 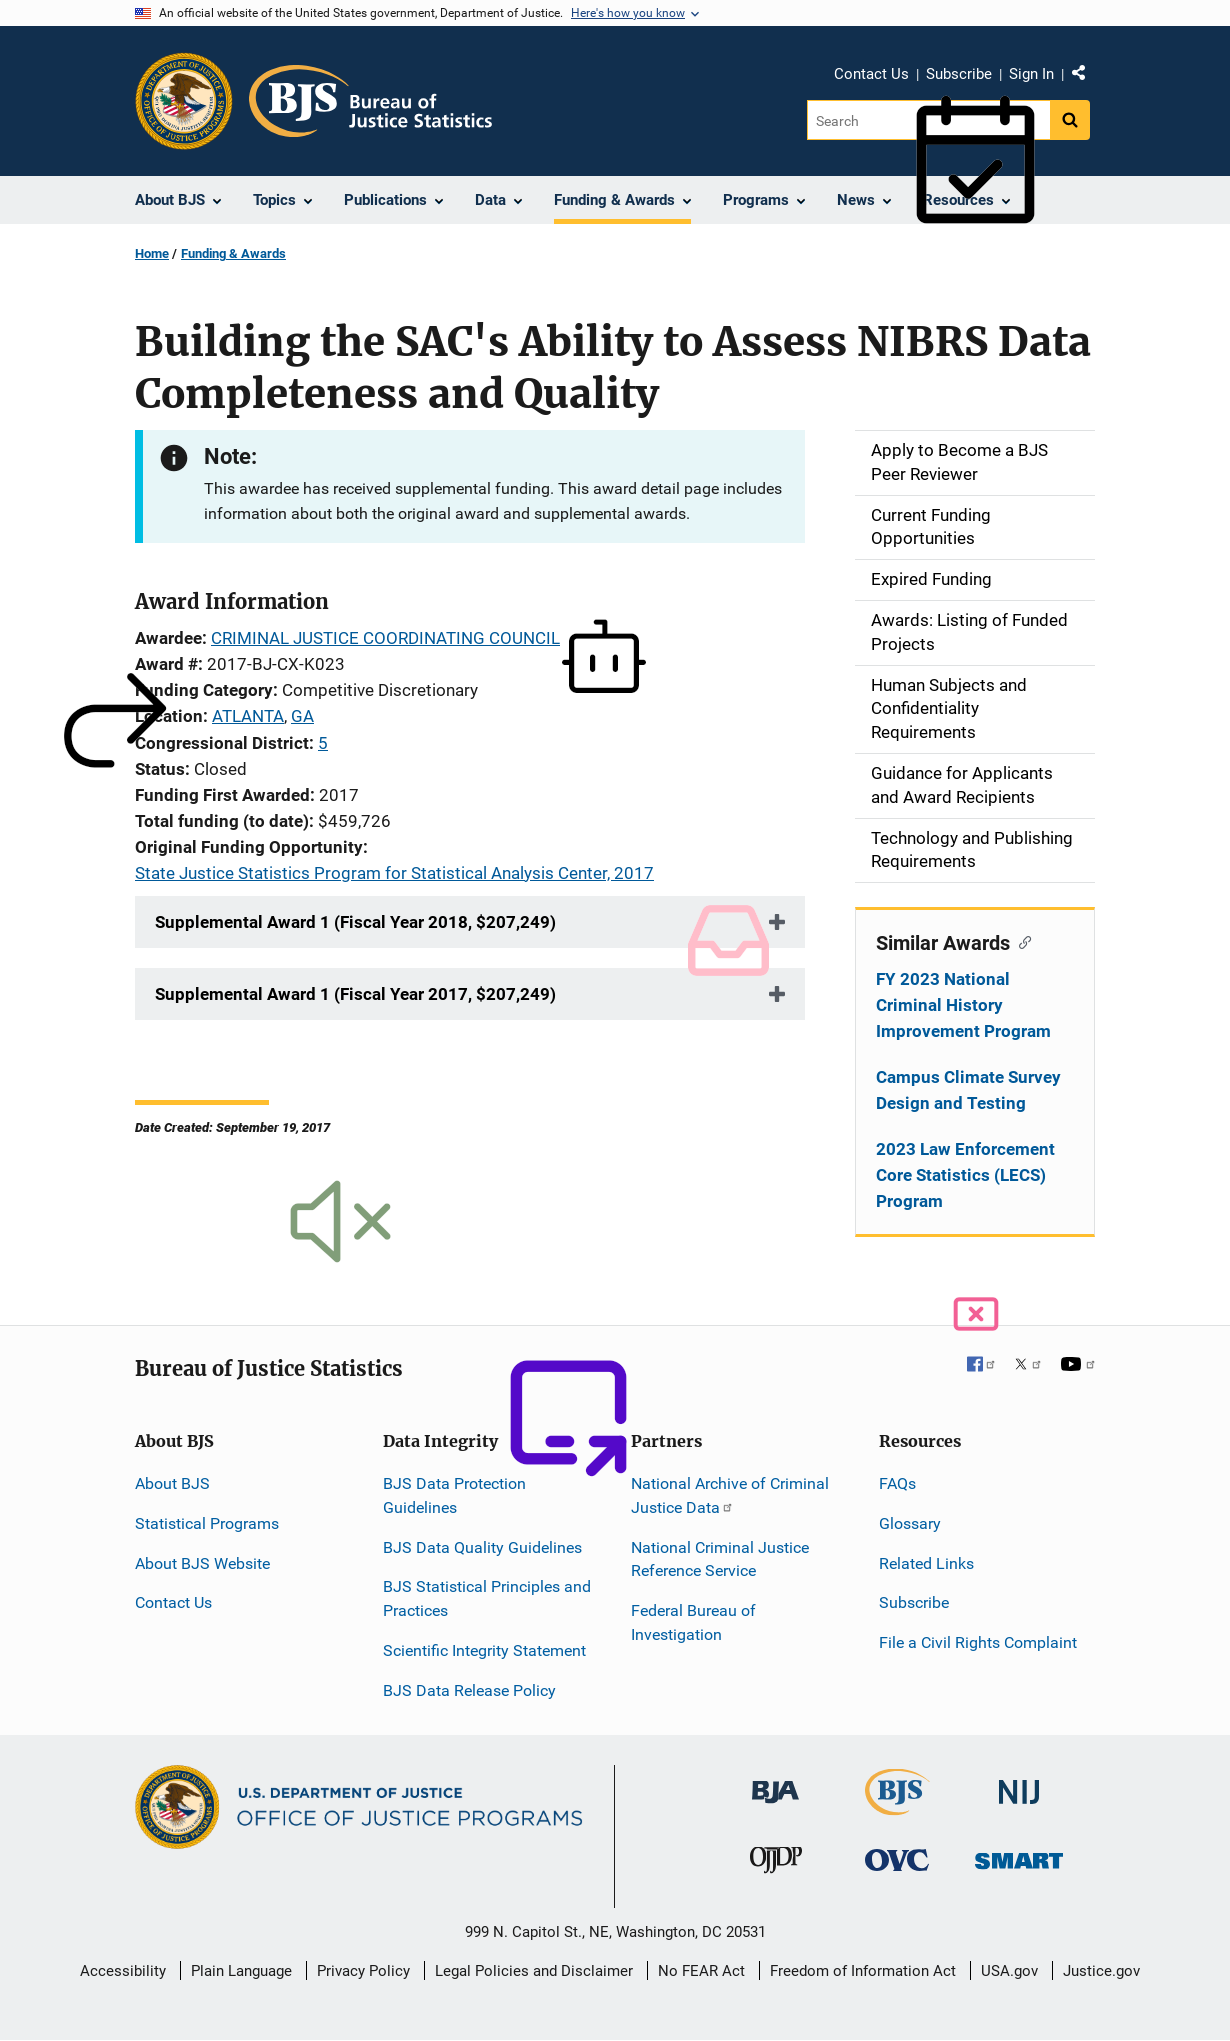 What do you see at coordinates (976, 1314) in the screenshot?
I see `close the current window` at bounding box center [976, 1314].